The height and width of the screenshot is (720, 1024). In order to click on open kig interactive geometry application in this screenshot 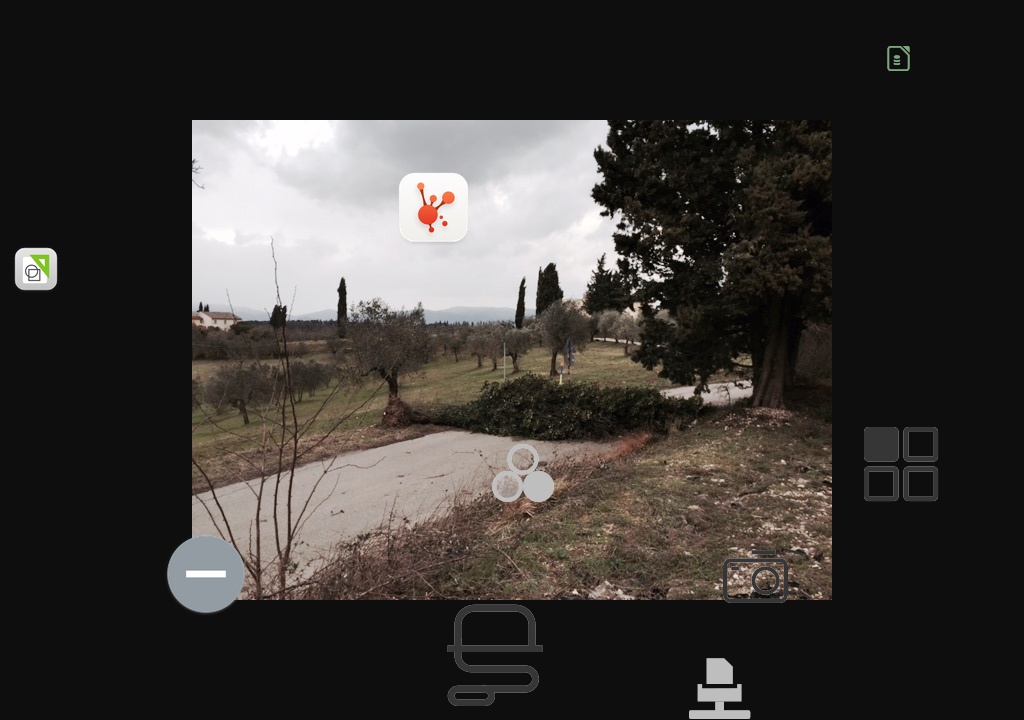, I will do `click(36, 269)`.